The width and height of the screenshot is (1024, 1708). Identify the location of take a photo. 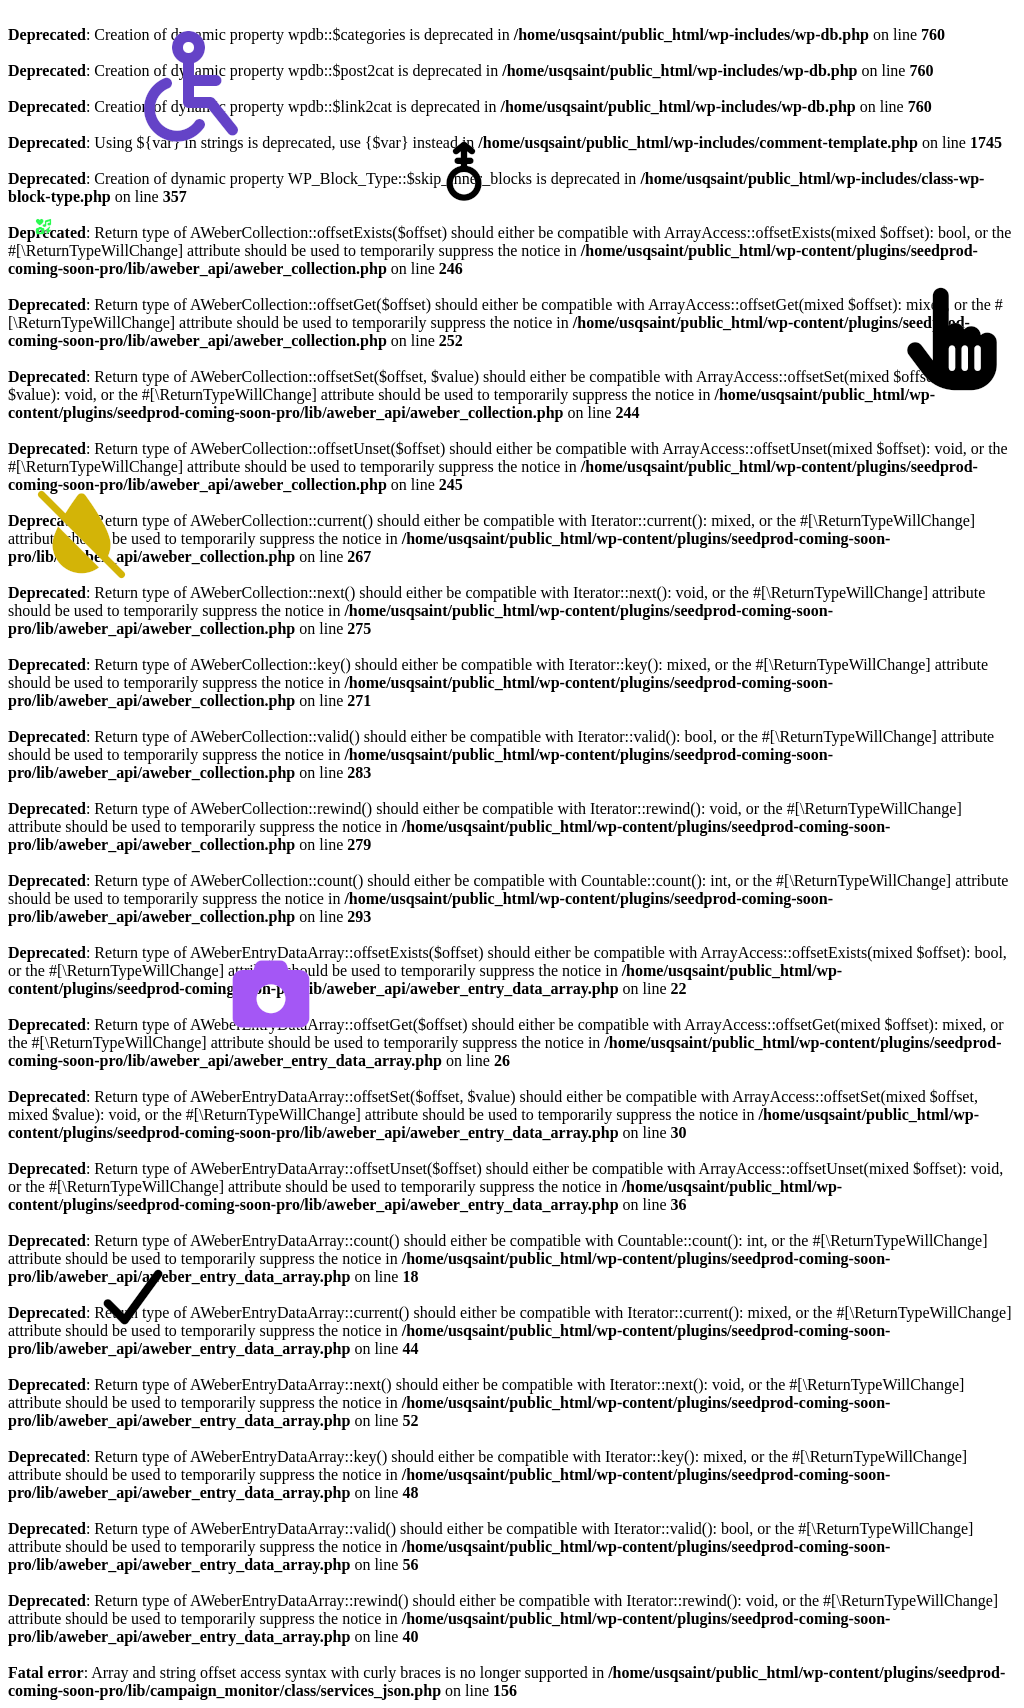
(271, 994).